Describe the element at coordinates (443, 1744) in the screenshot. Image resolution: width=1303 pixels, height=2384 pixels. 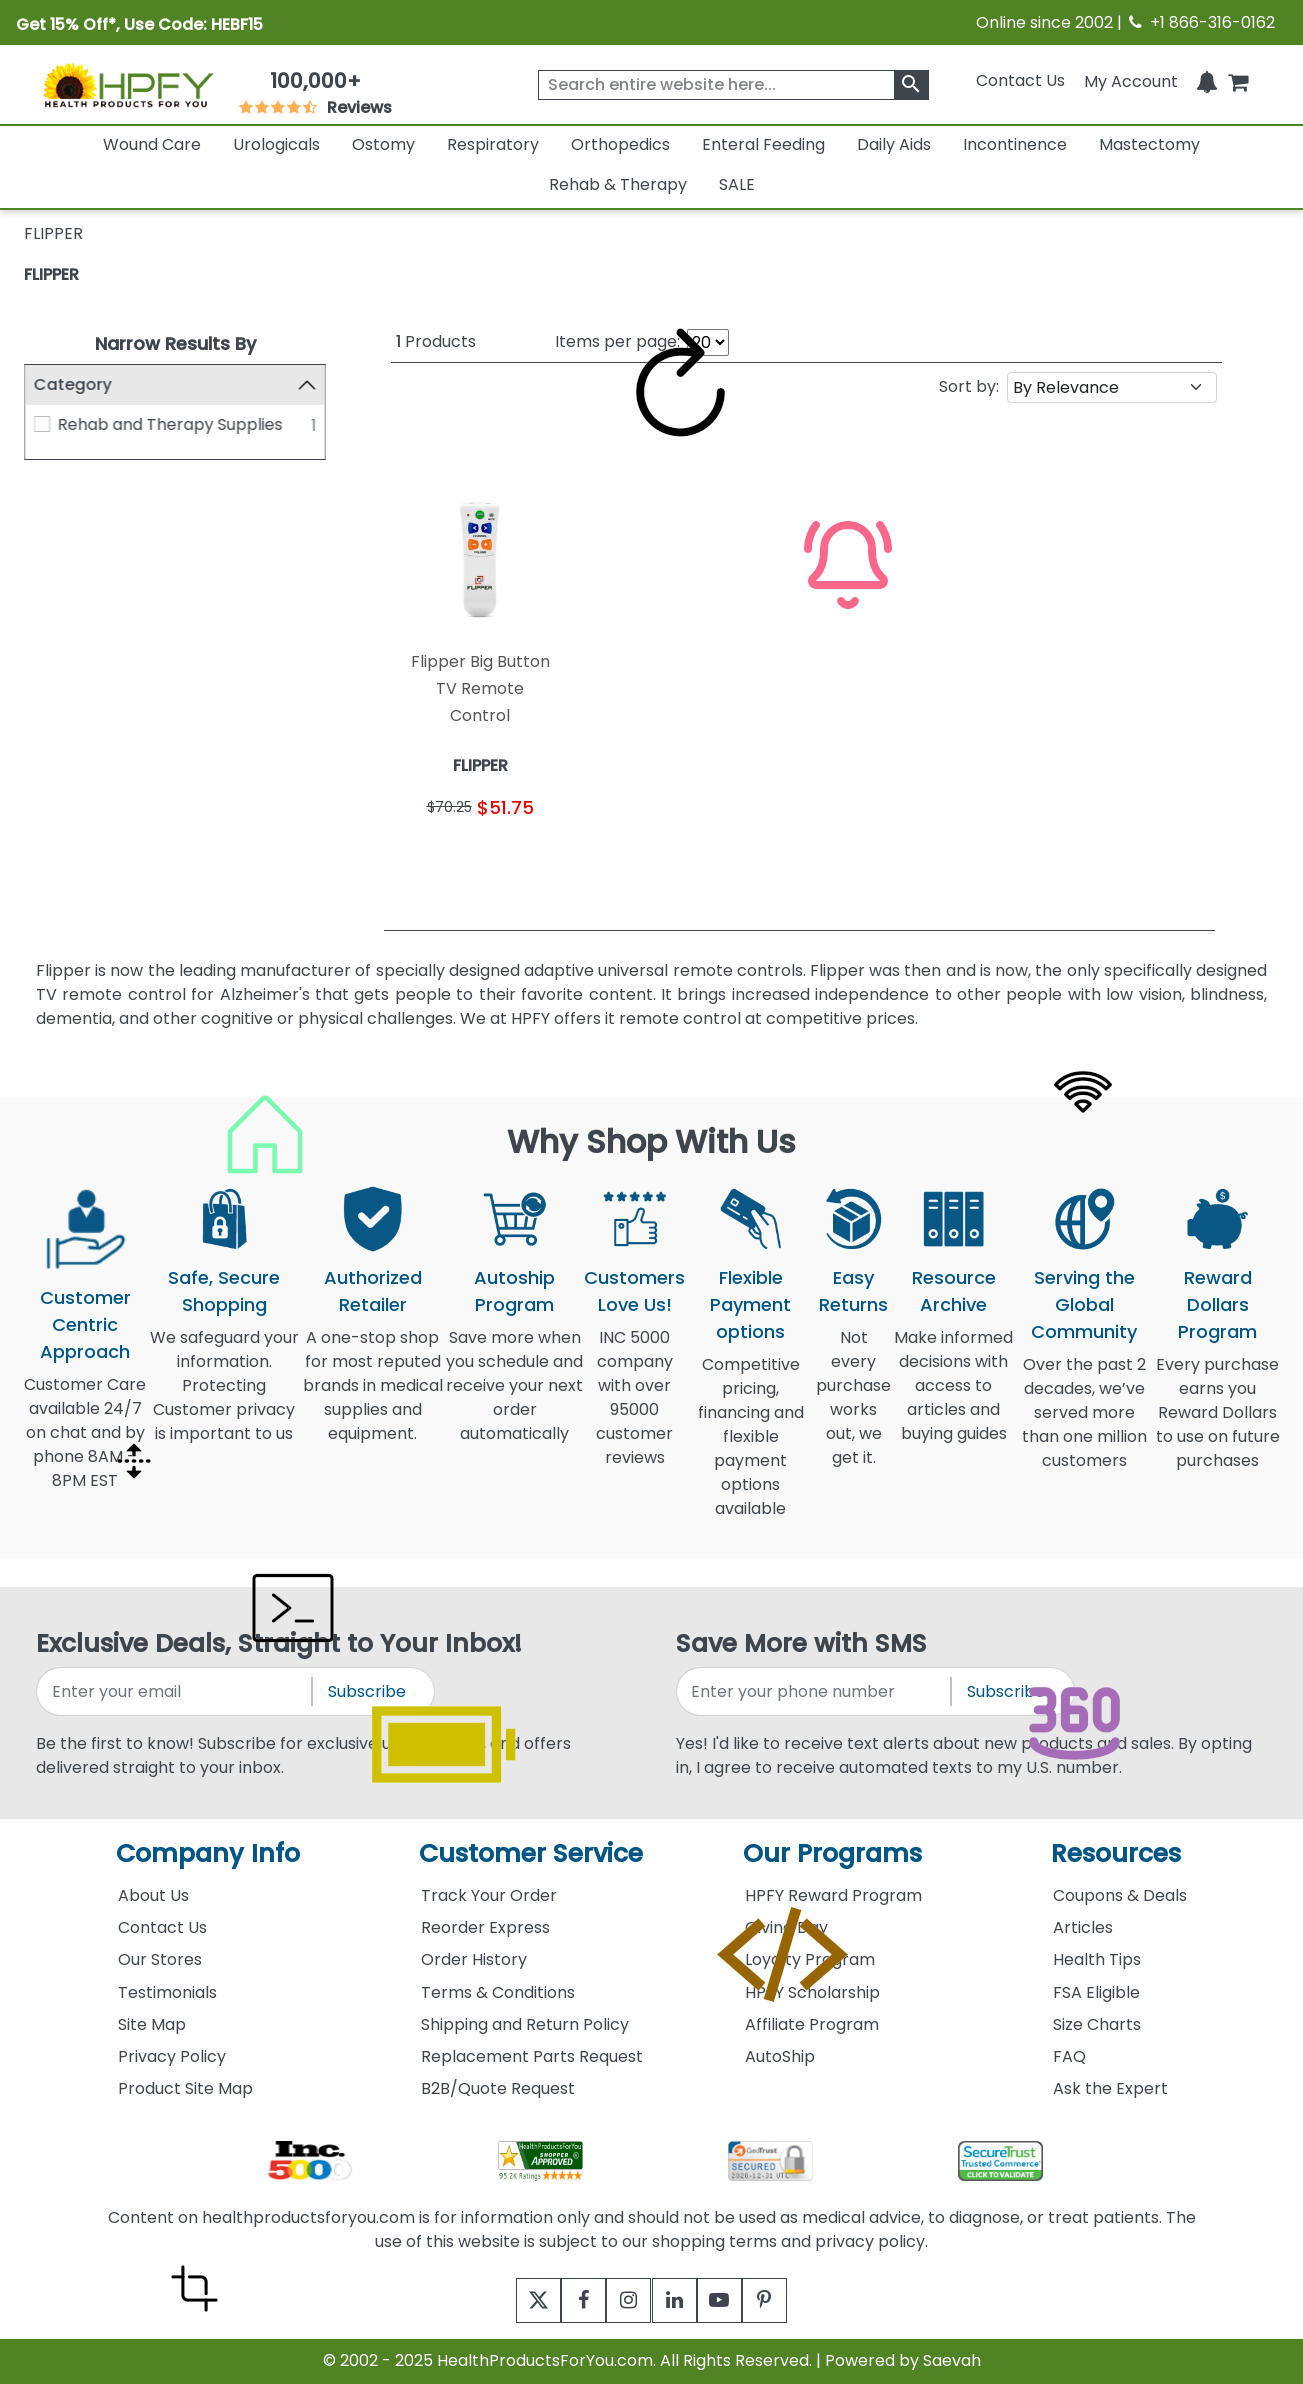
I see `indicates battery is fully charged` at that location.